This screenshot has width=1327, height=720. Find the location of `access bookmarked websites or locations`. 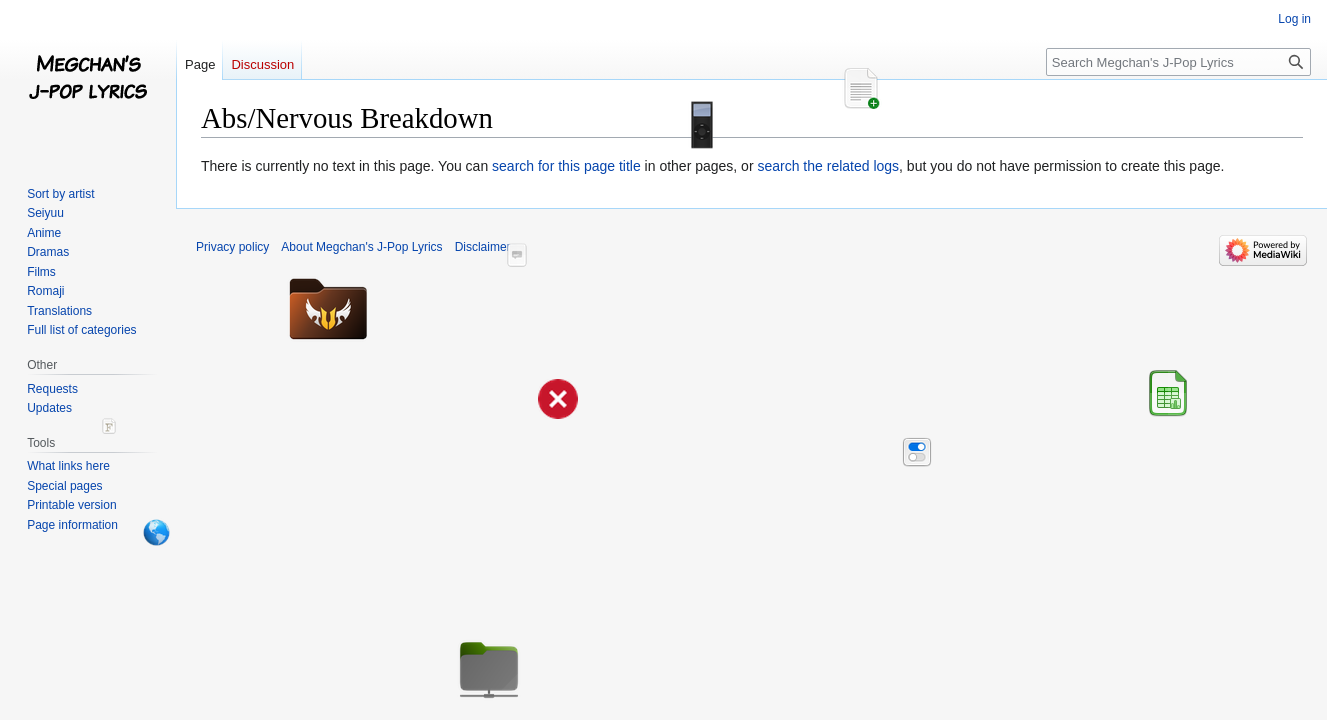

access bookmarked websites or locations is located at coordinates (156, 532).